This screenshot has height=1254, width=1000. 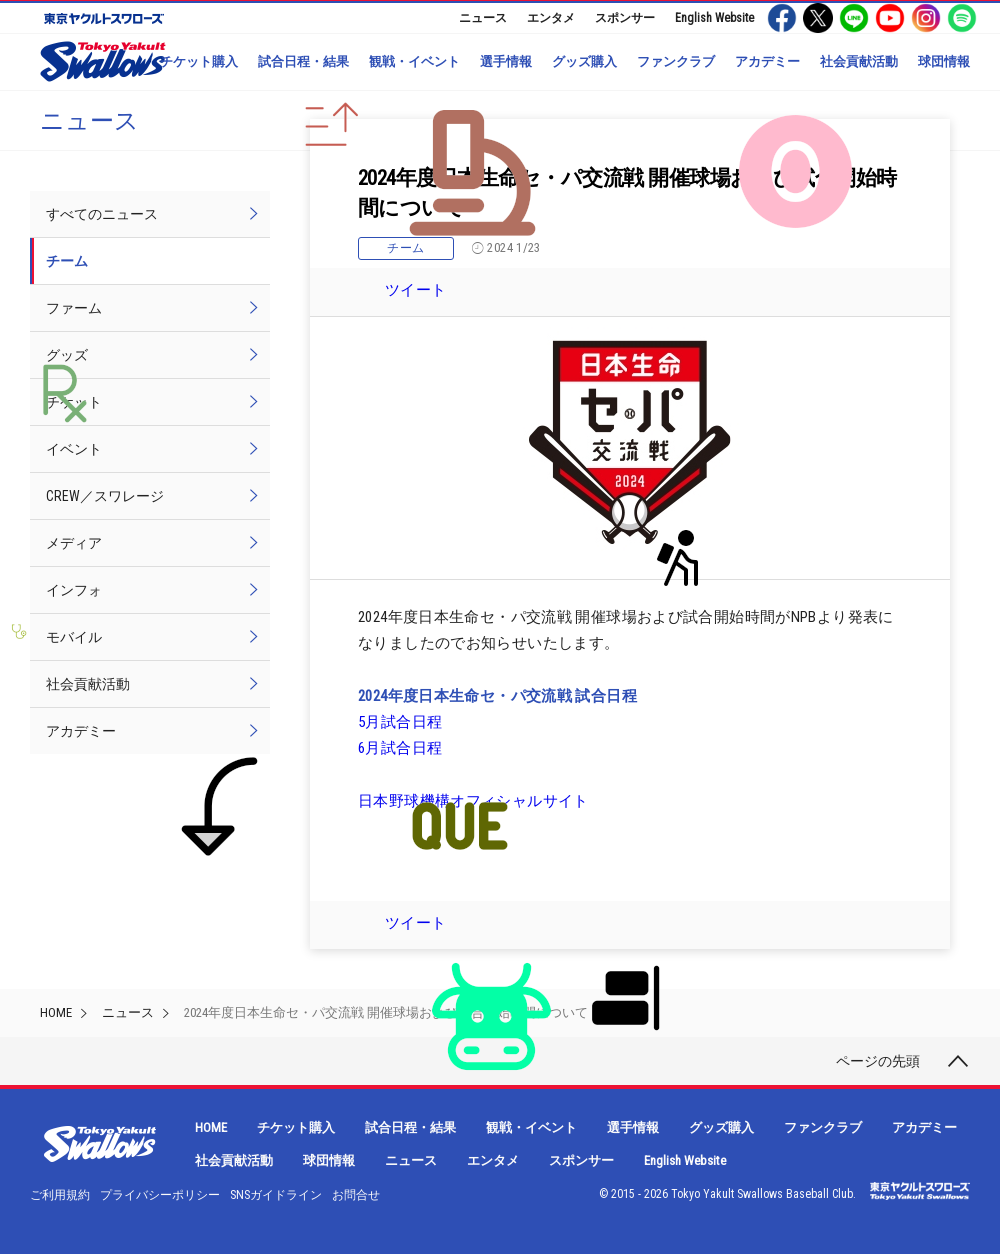 What do you see at coordinates (491, 1018) in the screenshot?
I see `indicates dairy or farm-related content` at bounding box center [491, 1018].